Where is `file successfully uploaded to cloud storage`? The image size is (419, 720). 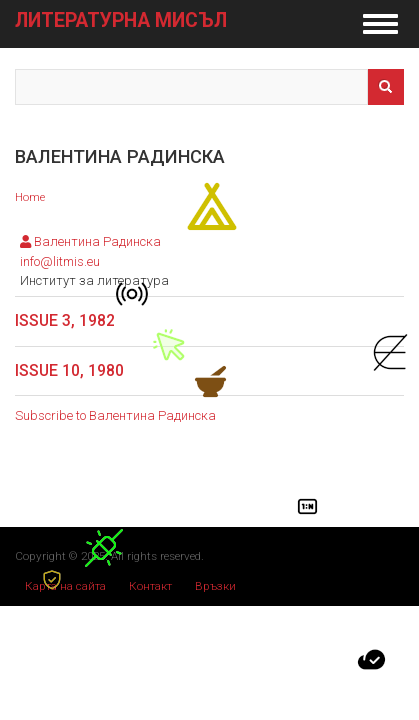 file successfully uploaded to cloud storage is located at coordinates (371, 659).